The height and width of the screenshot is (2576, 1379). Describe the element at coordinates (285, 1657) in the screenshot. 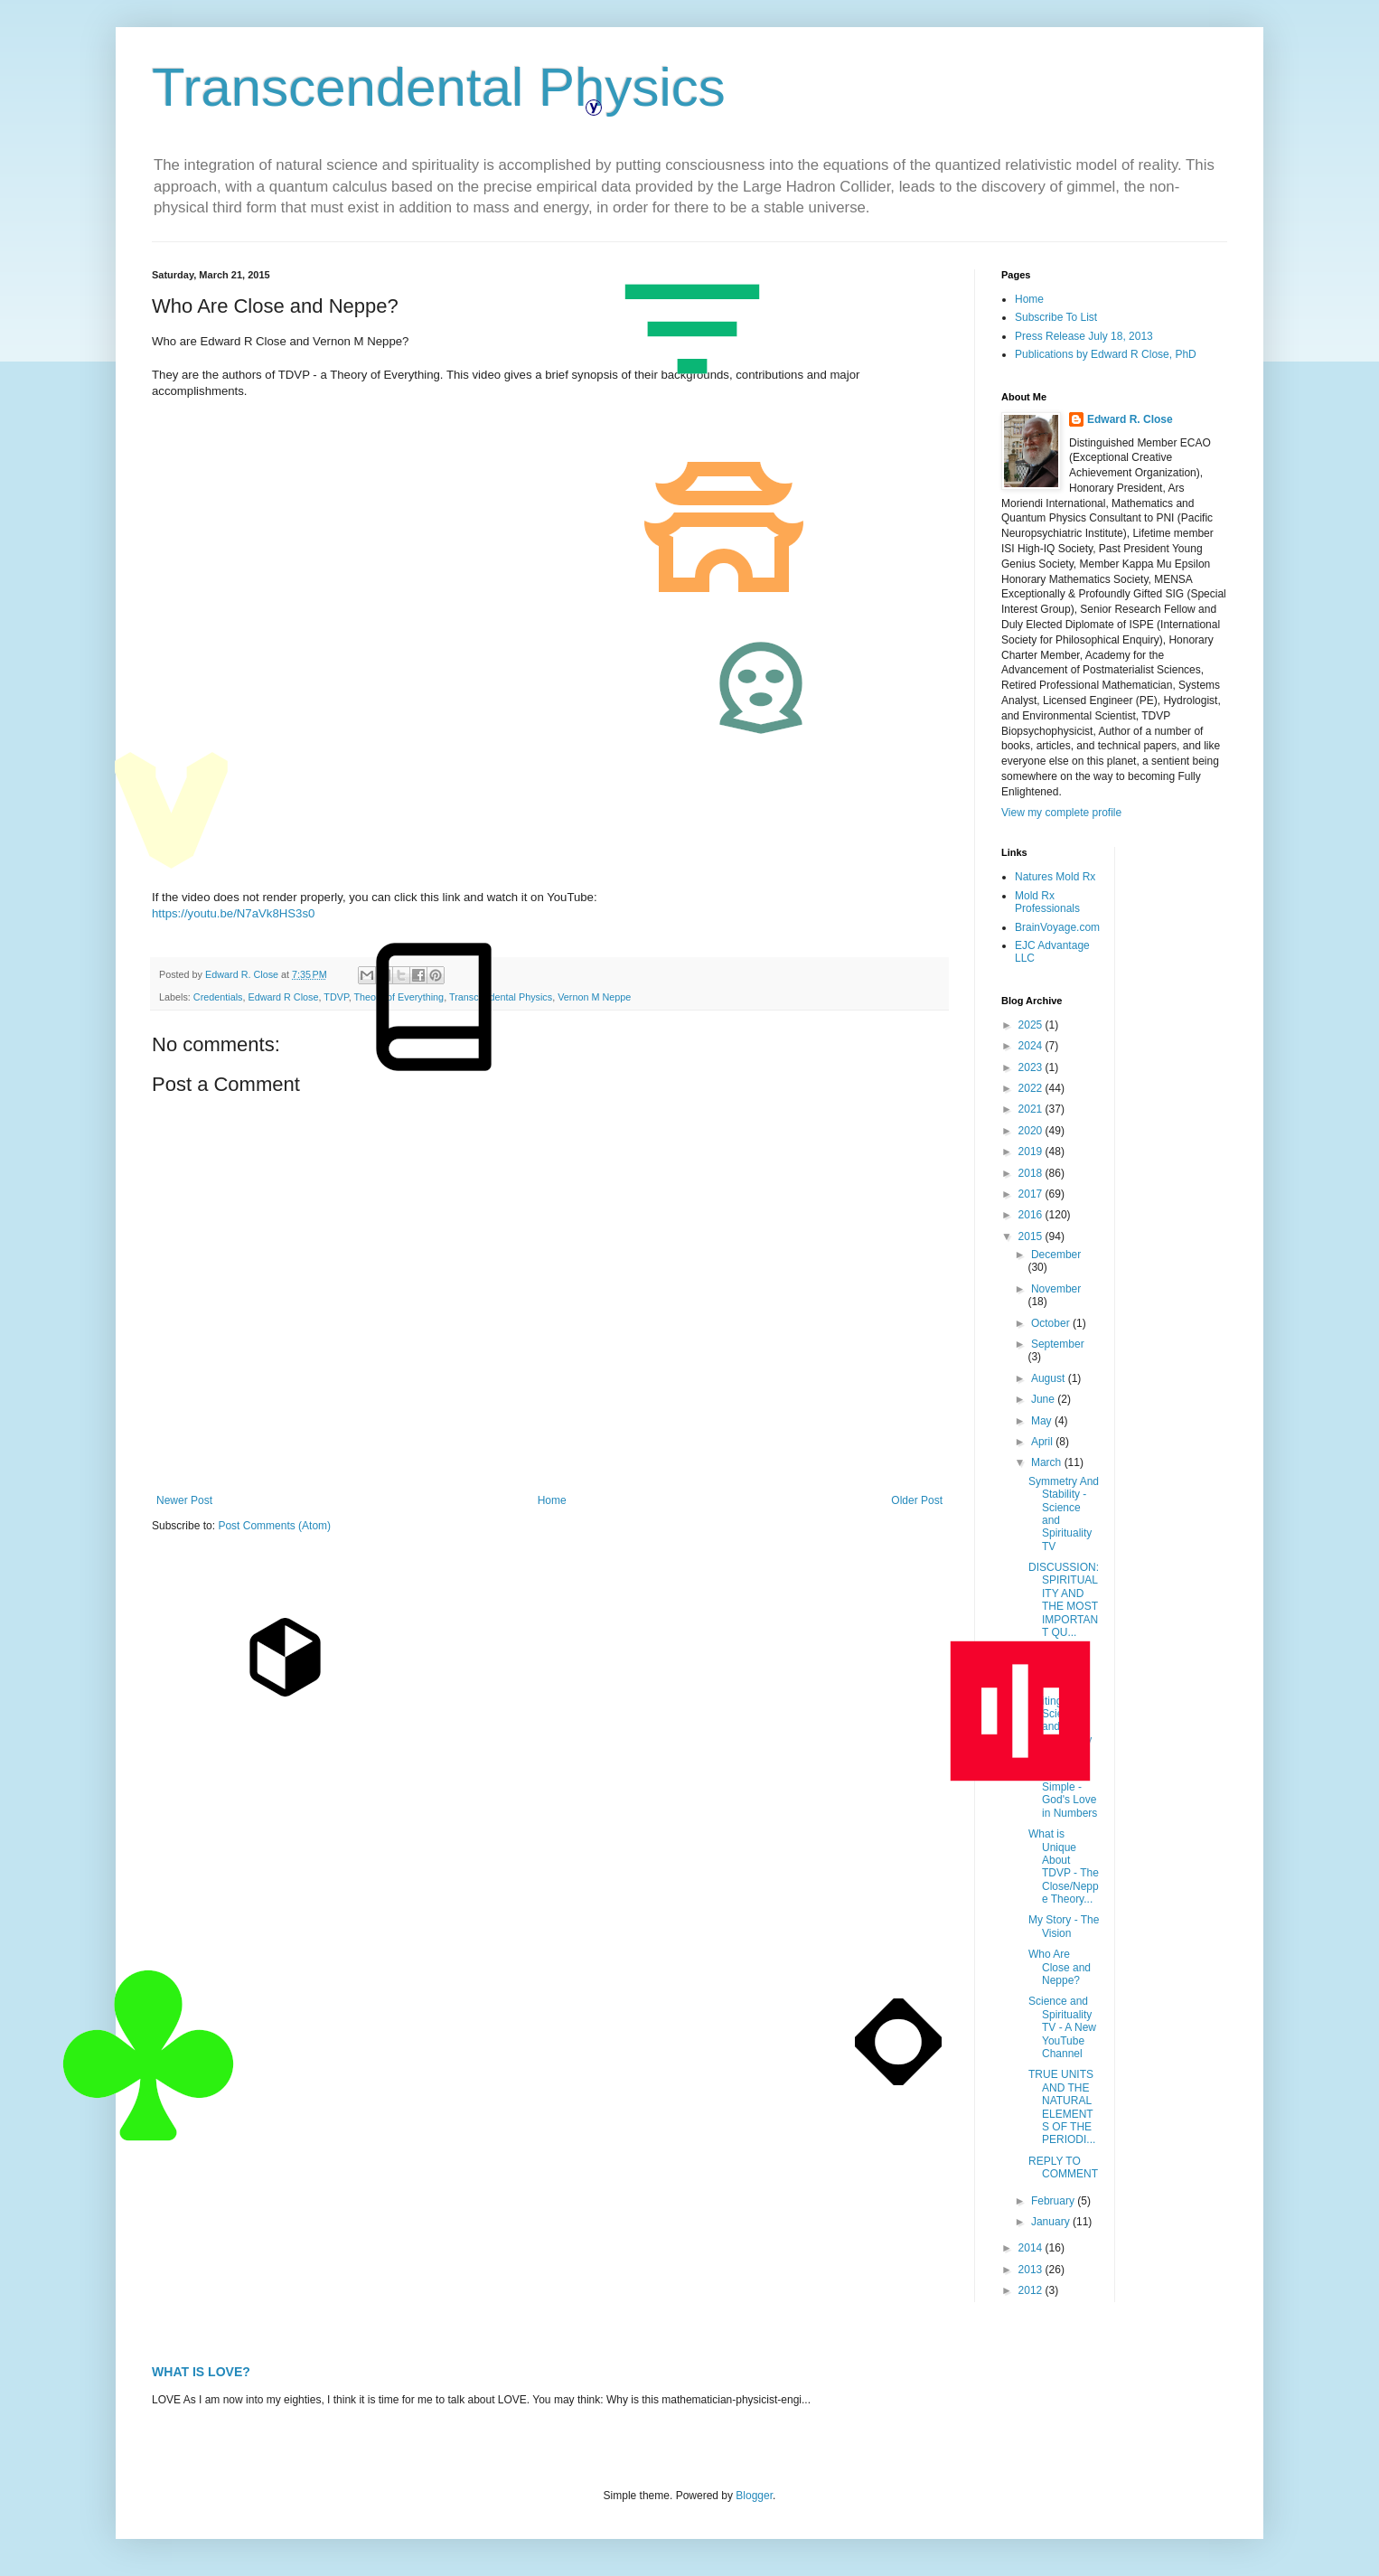

I see `flatpak package manager logo` at that location.